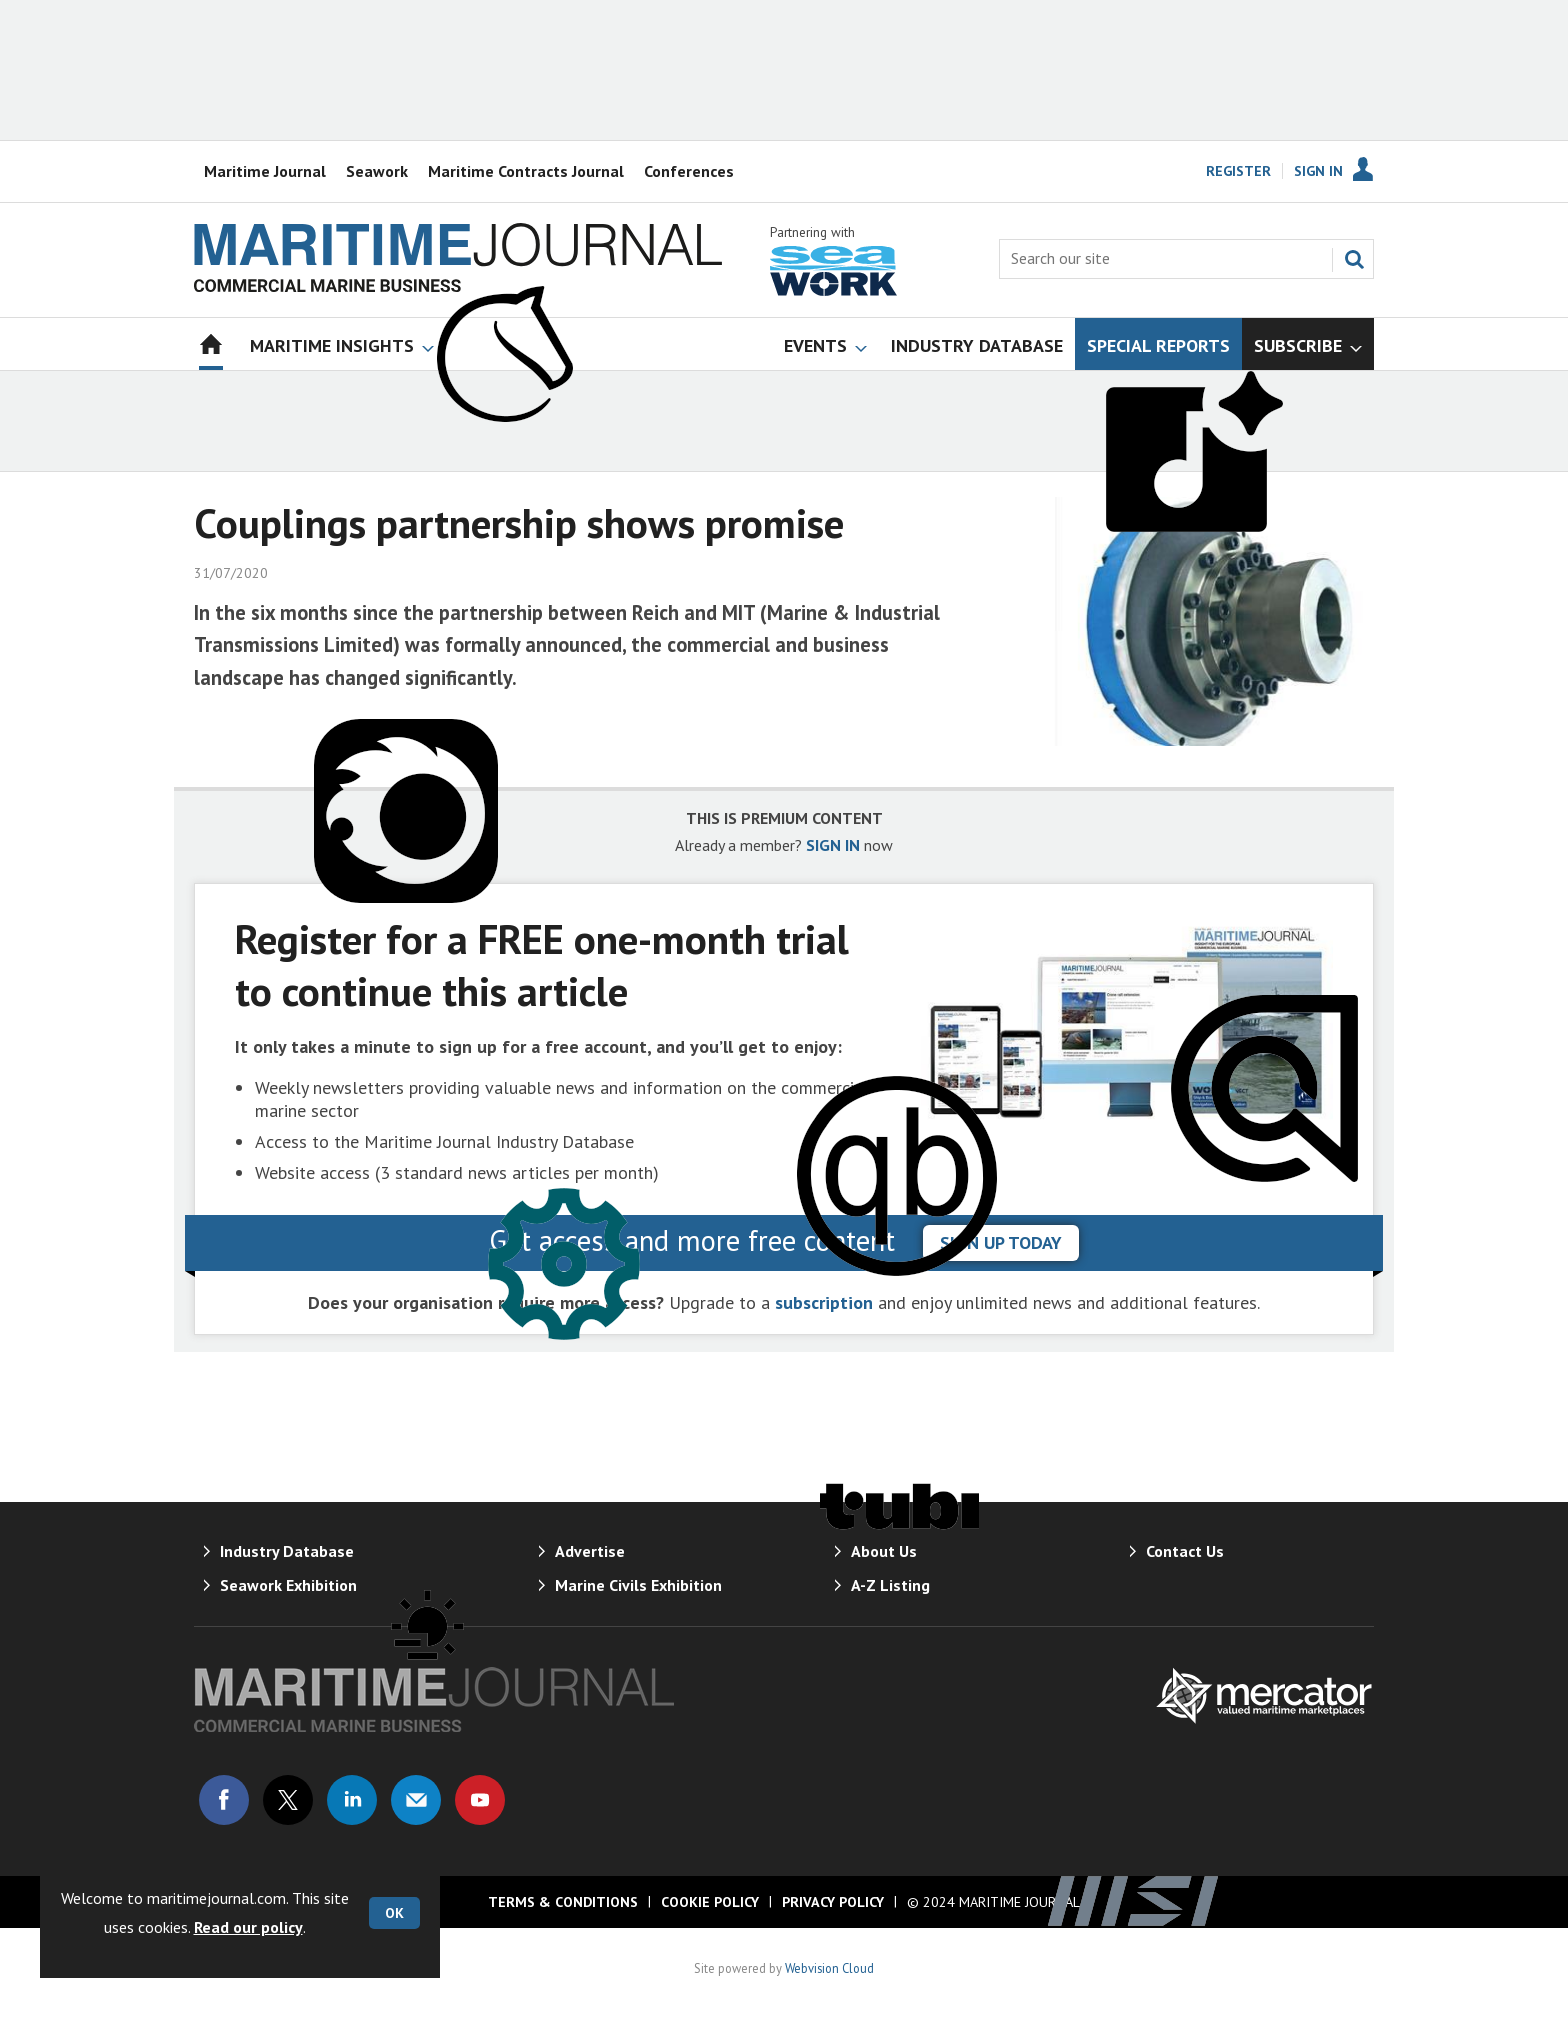 This screenshot has height=2018, width=1568. Describe the element at coordinates (505, 354) in the screenshot. I see `open the lichess chess platform` at that location.